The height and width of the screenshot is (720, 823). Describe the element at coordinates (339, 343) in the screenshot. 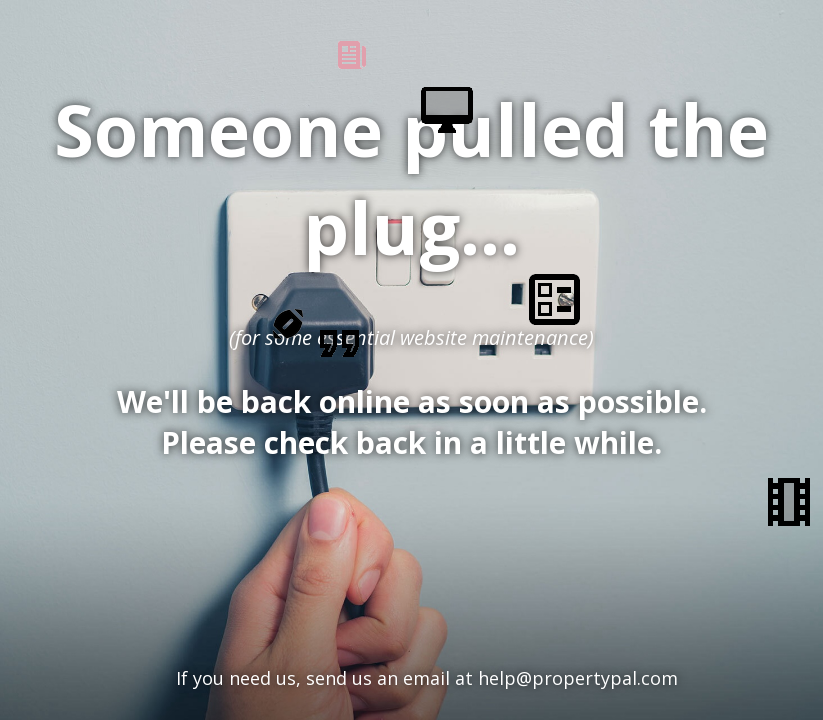

I see `insert a block quote` at that location.